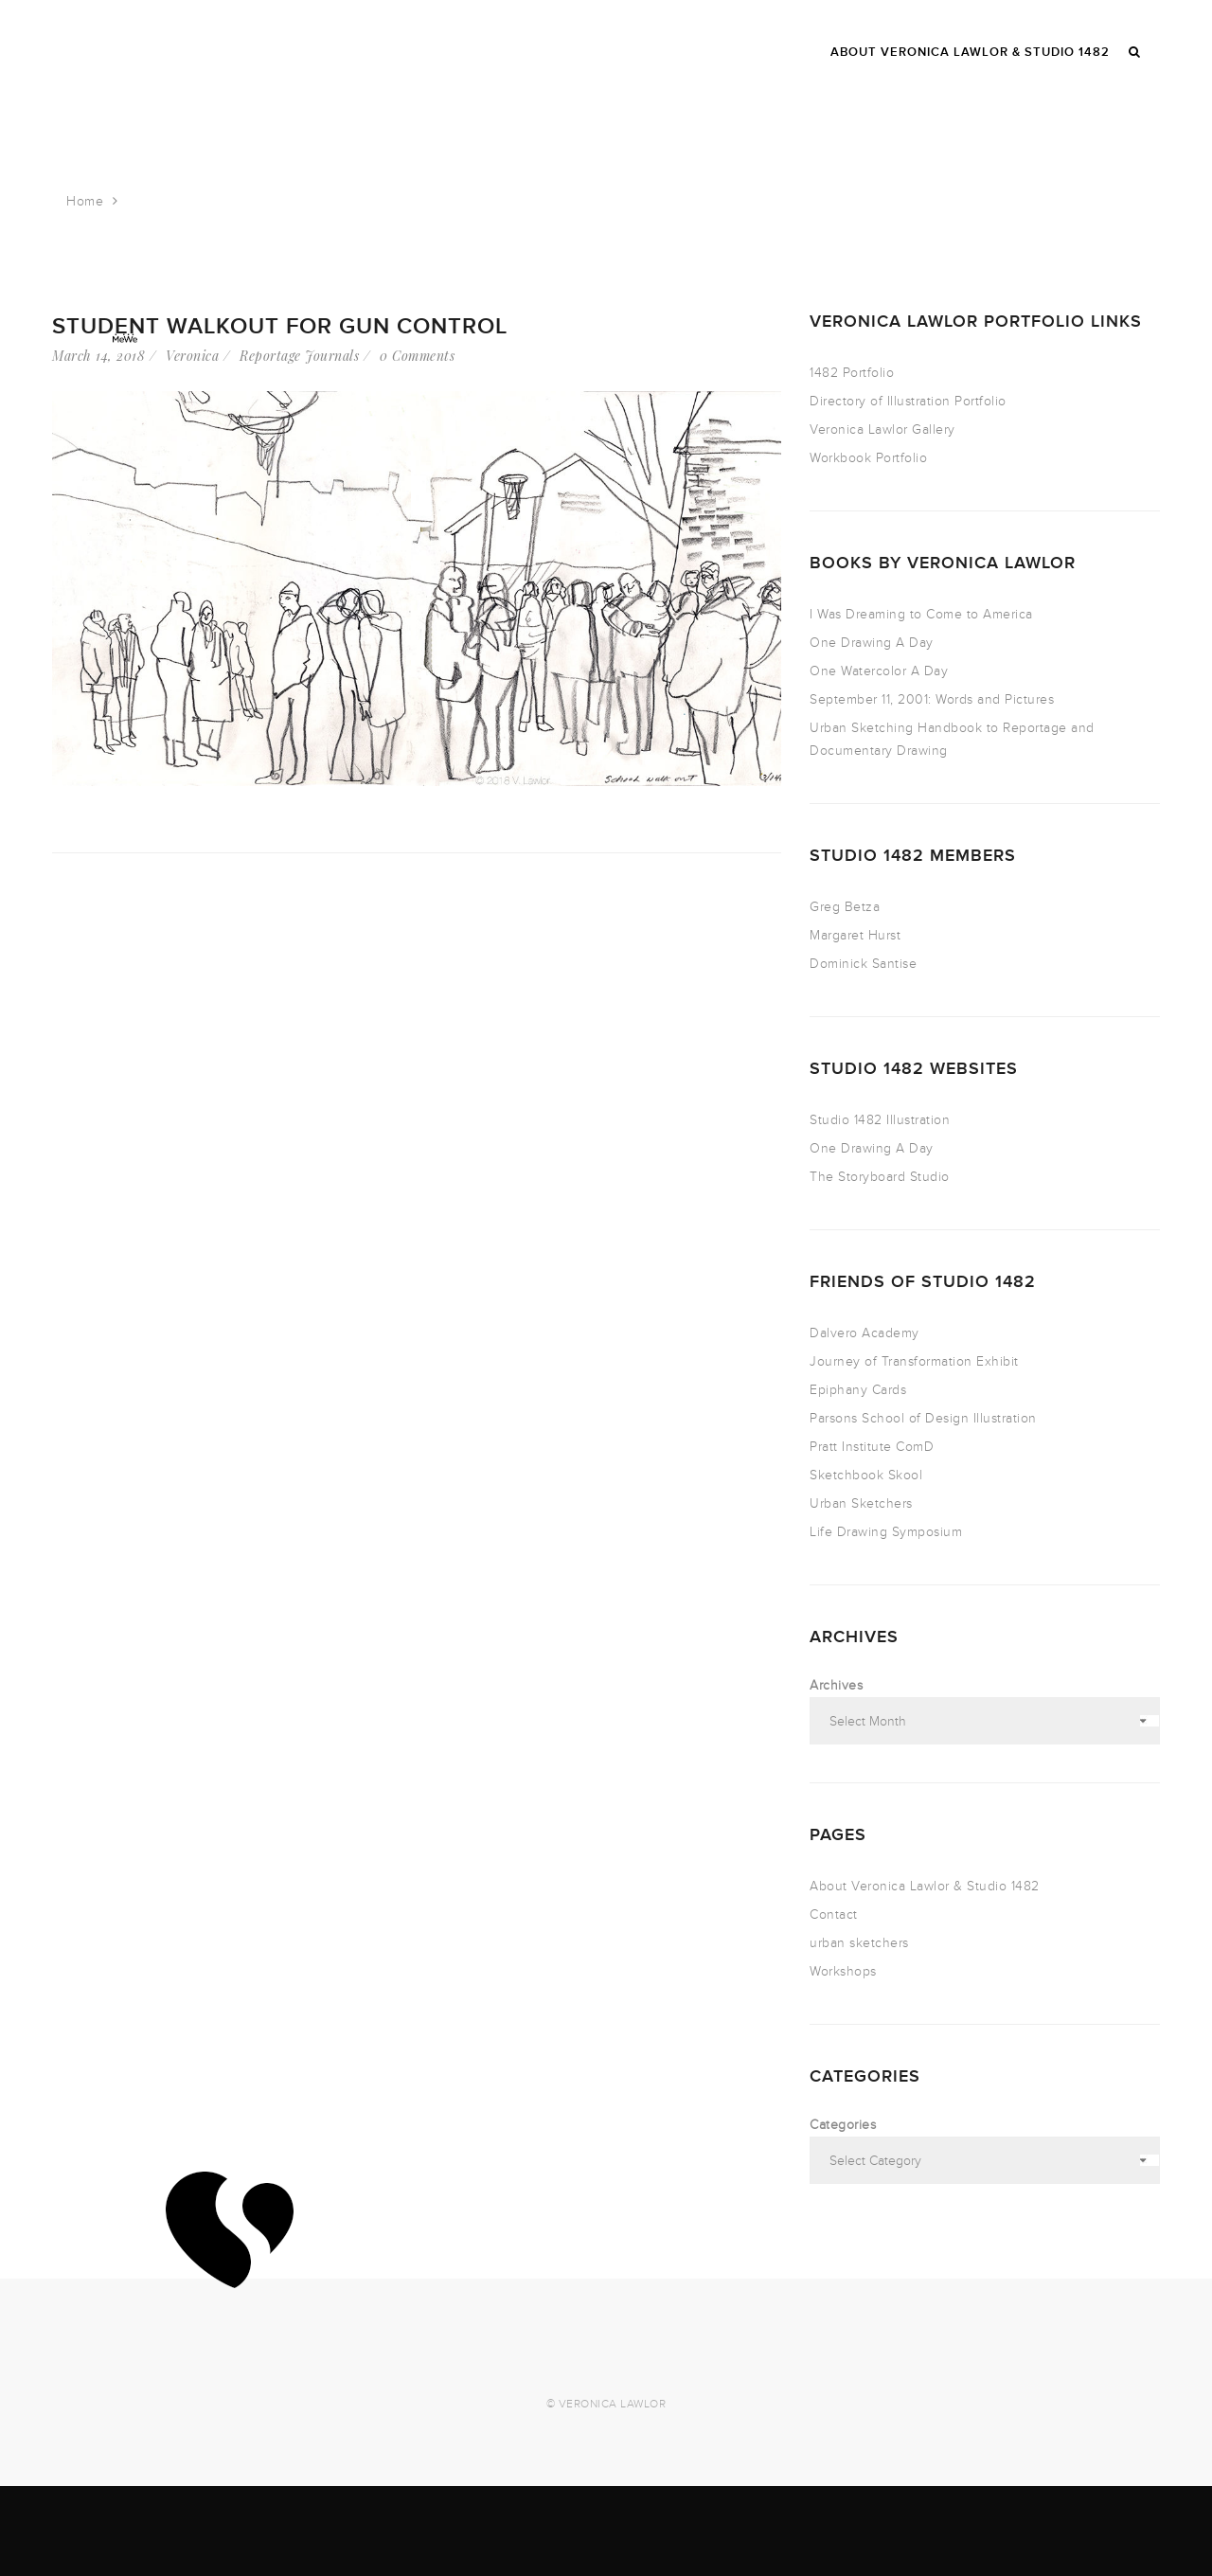 The height and width of the screenshot is (2576, 1212). What do you see at coordinates (229, 2229) in the screenshot?
I see `visit the Soriana website or app` at bounding box center [229, 2229].